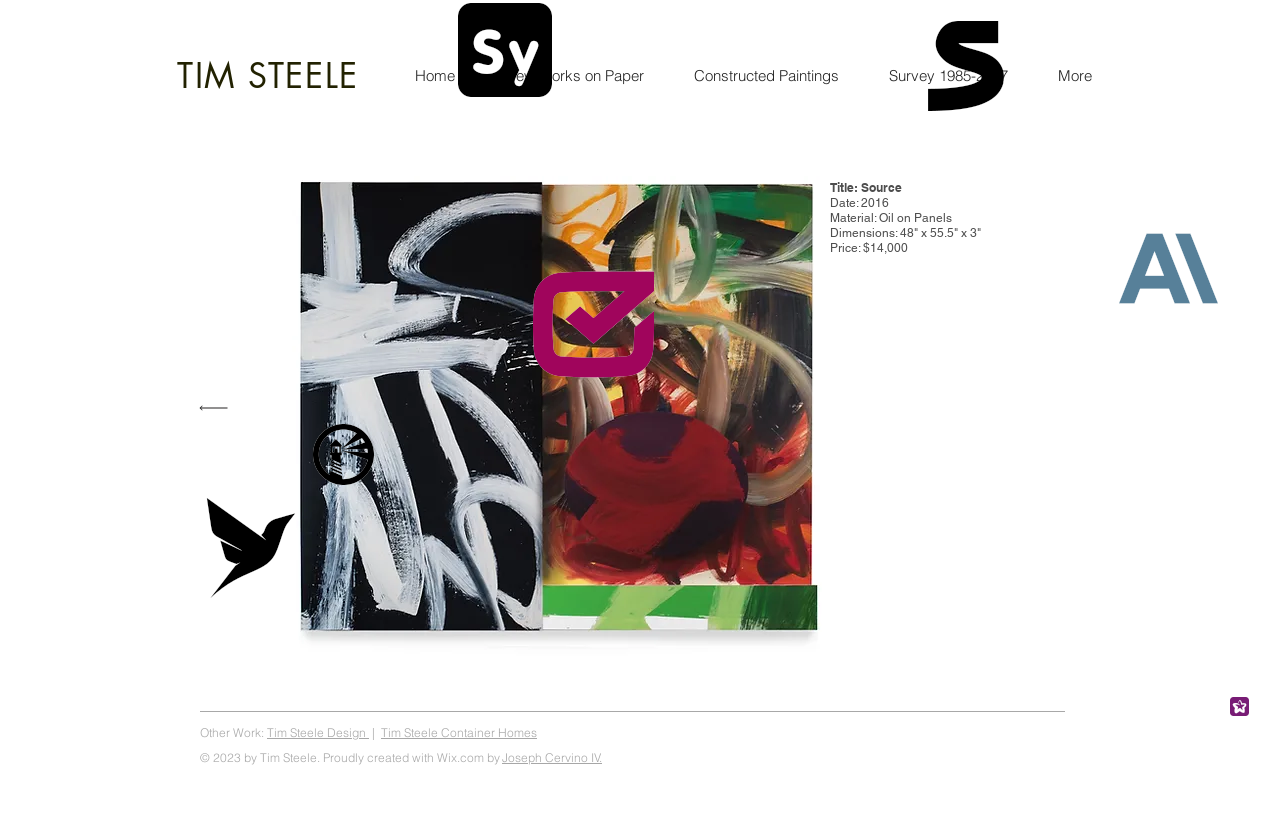 The width and height of the screenshot is (1280, 824). What do you see at coordinates (251, 548) in the screenshot?
I see `fauna database service logo` at bounding box center [251, 548].